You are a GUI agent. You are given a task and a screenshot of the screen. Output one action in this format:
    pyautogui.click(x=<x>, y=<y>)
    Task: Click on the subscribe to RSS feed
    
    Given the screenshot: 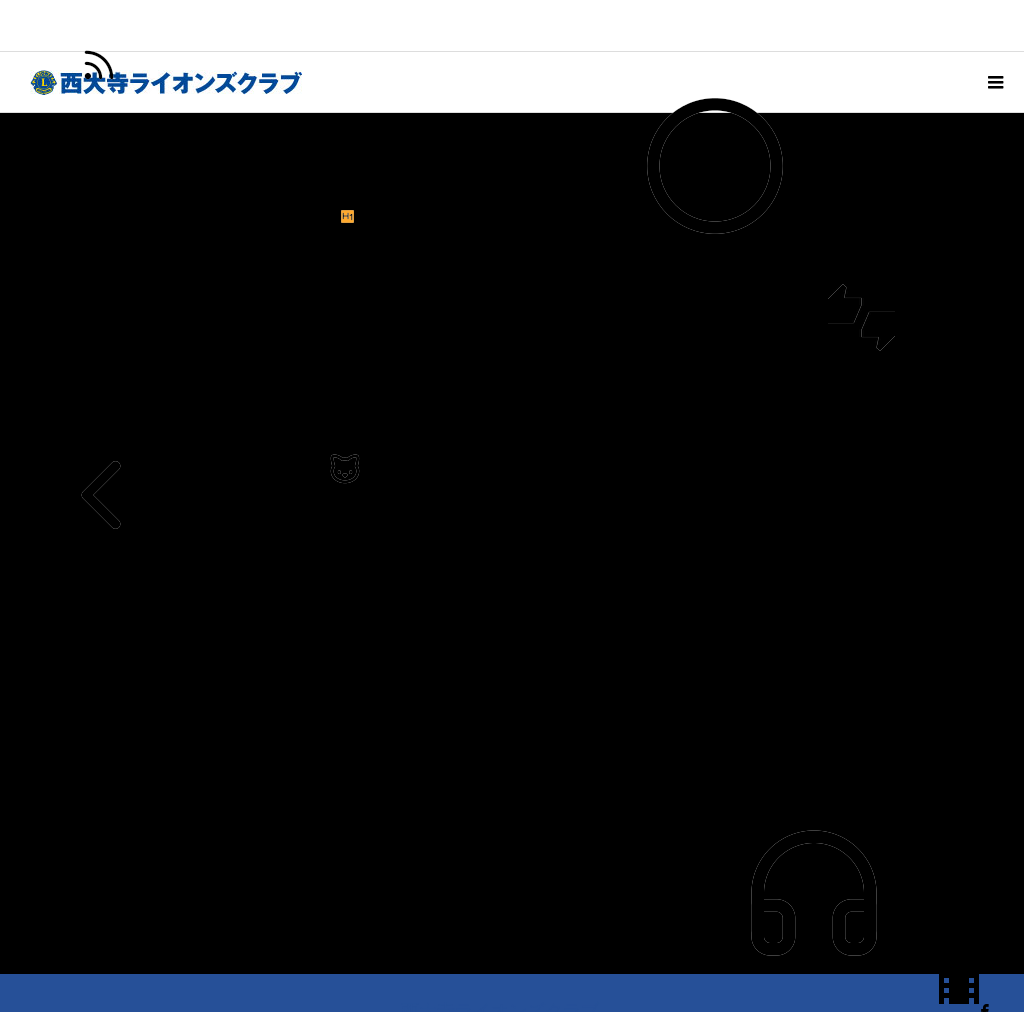 What is the action you would take?
    pyautogui.click(x=99, y=65)
    